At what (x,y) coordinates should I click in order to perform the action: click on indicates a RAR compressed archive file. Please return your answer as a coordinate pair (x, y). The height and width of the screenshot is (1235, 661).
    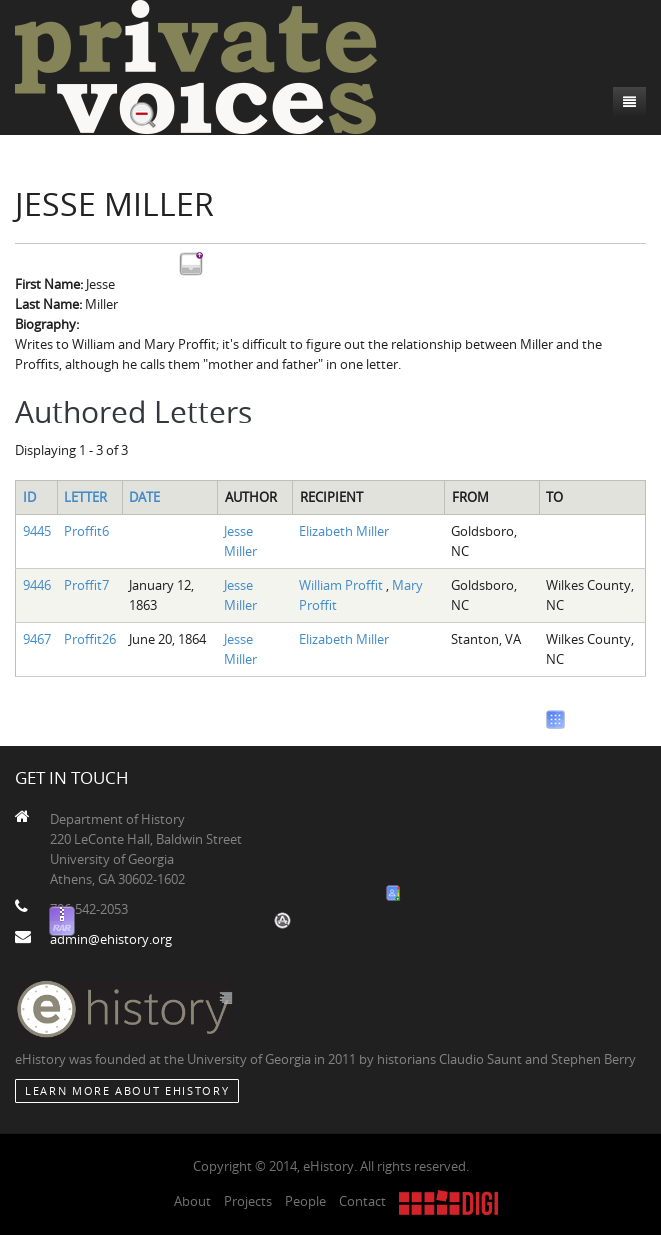
    Looking at the image, I should click on (62, 921).